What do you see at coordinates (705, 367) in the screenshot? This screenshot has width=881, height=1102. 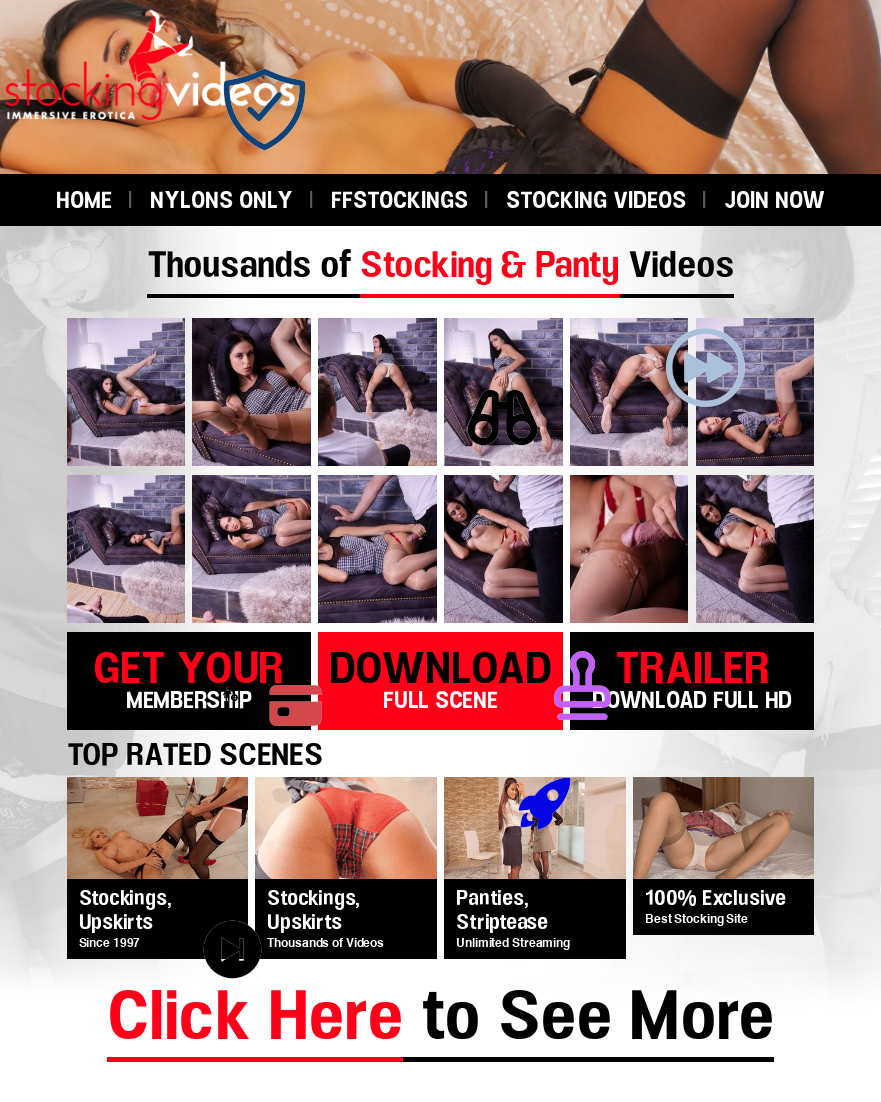 I see `skip forward or fast-forward media playback` at bounding box center [705, 367].